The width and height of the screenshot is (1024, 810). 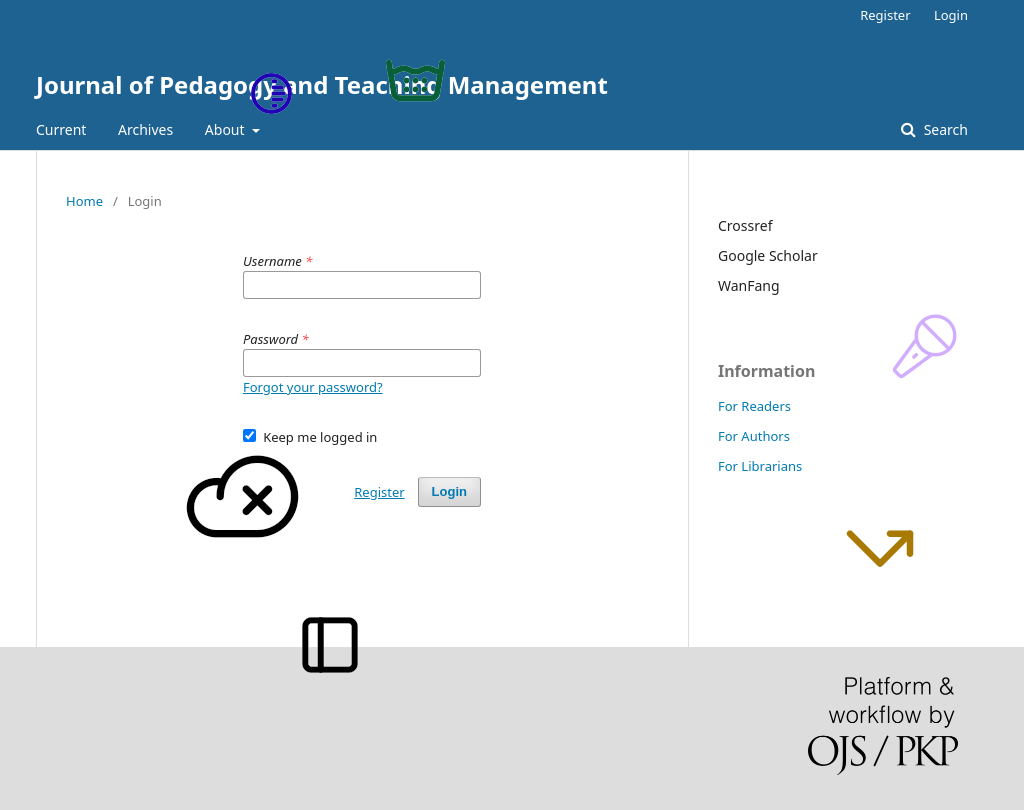 What do you see at coordinates (242, 496) in the screenshot?
I see `disconnect from cloud storage` at bounding box center [242, 496].